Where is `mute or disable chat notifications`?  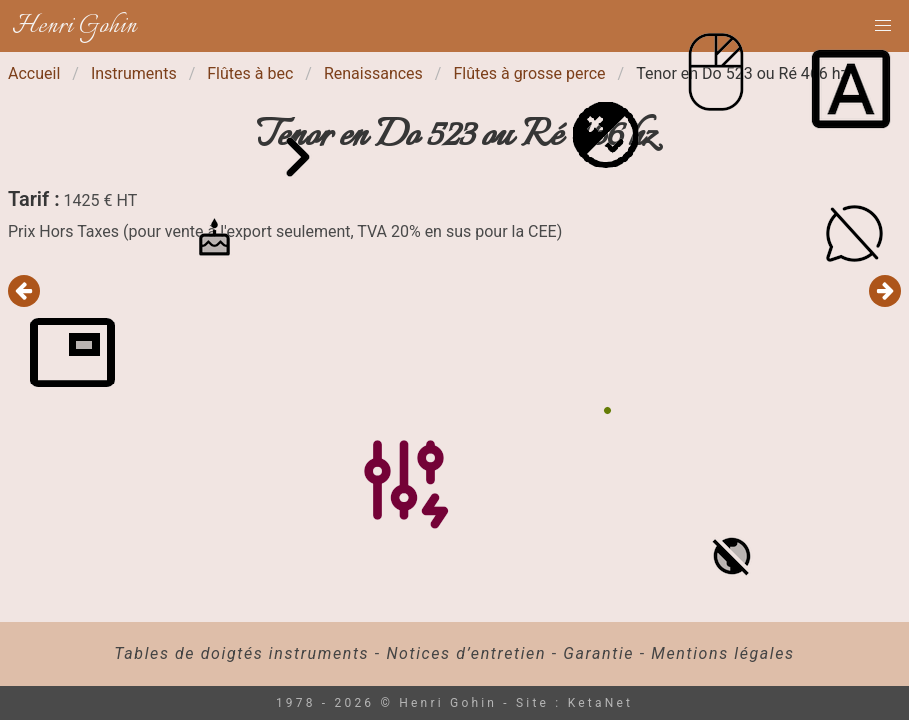 mute or disable chat notifications is located at coordinates (854, 233).